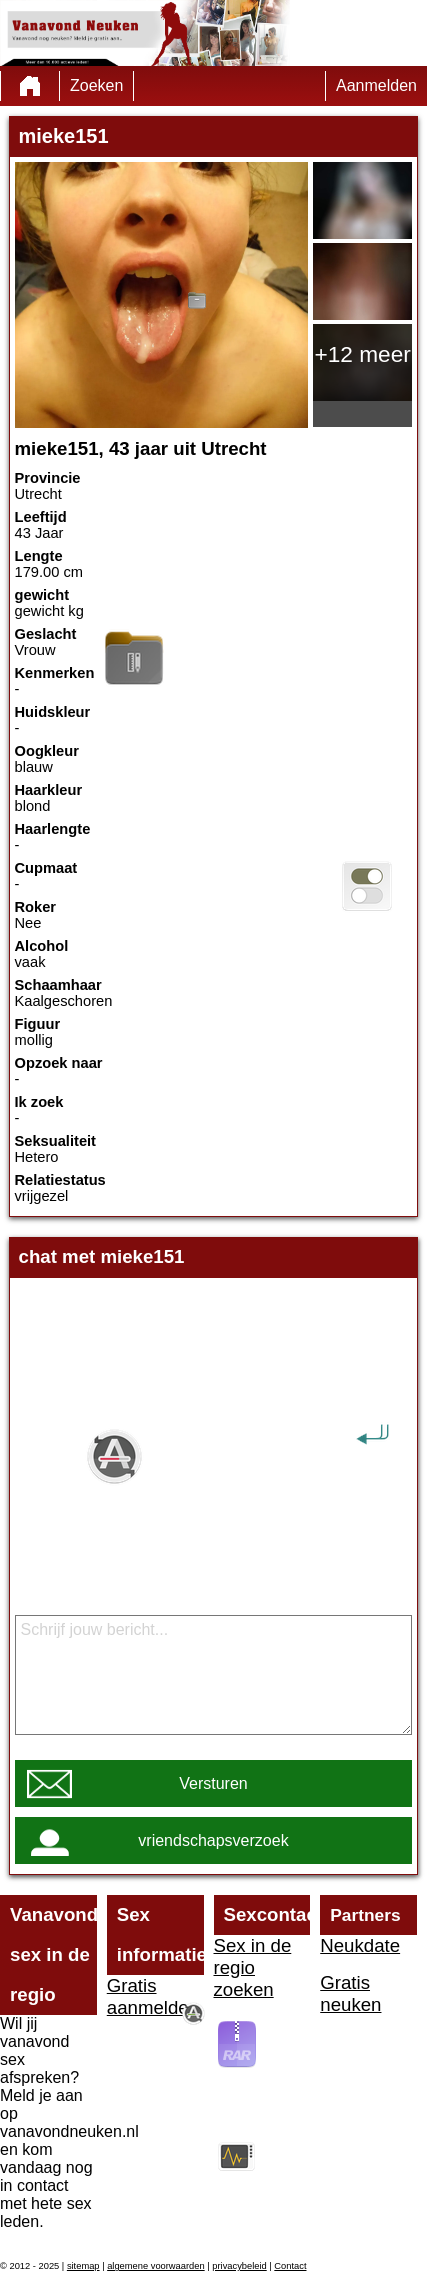  What do you see at coordinates (367, 886) in the screenshot?
I see `open desktop preferences or settings` at bounding box center [367, 886].